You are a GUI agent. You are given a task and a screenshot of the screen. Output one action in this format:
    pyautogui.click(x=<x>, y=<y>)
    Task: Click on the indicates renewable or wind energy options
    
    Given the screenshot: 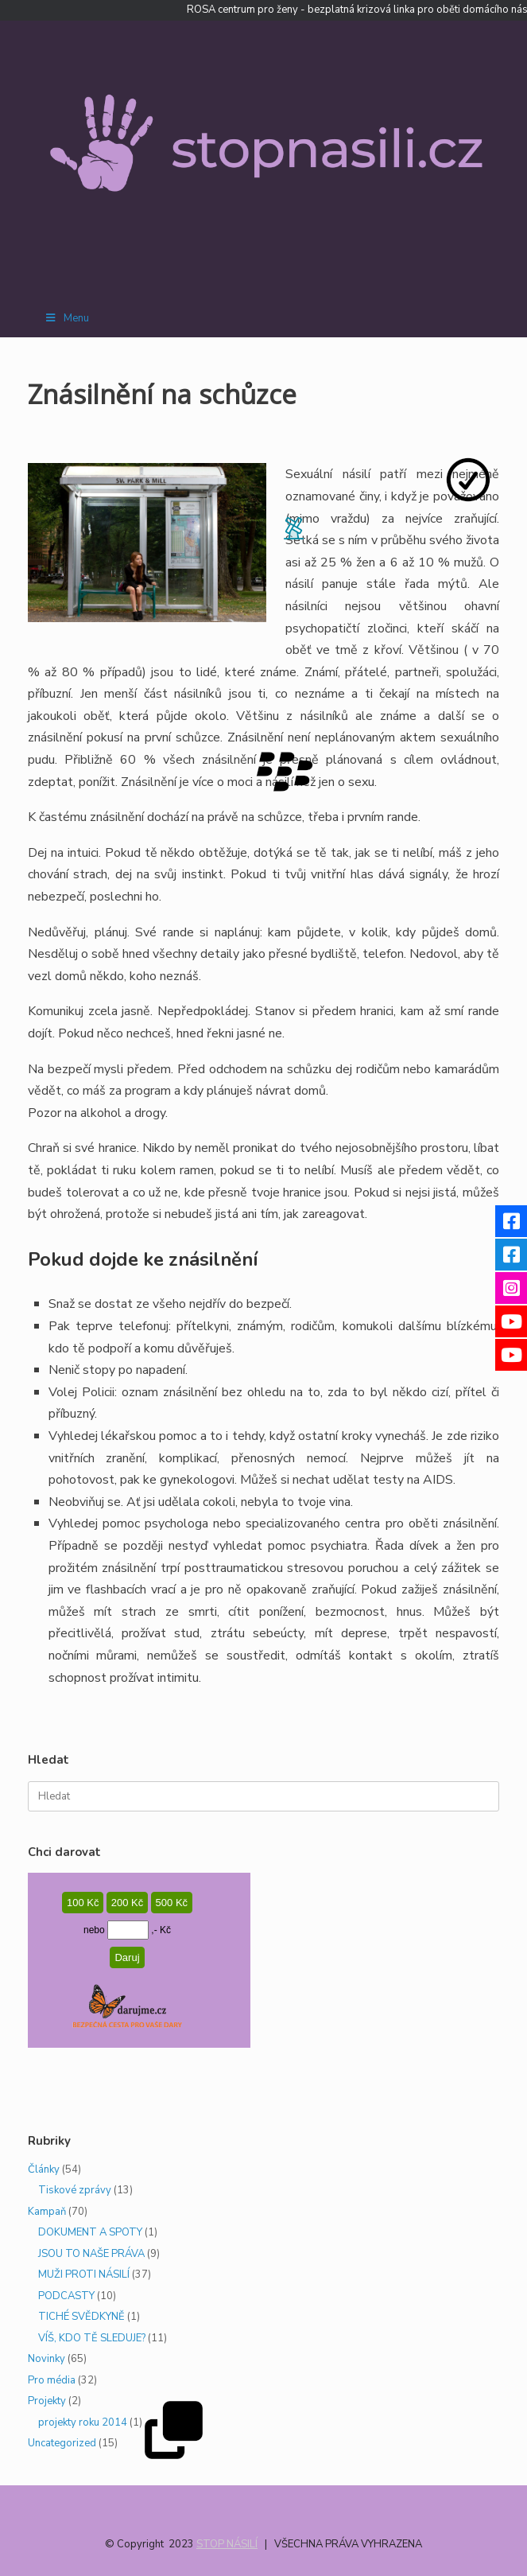 What is the action you would take?
    pyautogui.click(x=293, y=528)
    